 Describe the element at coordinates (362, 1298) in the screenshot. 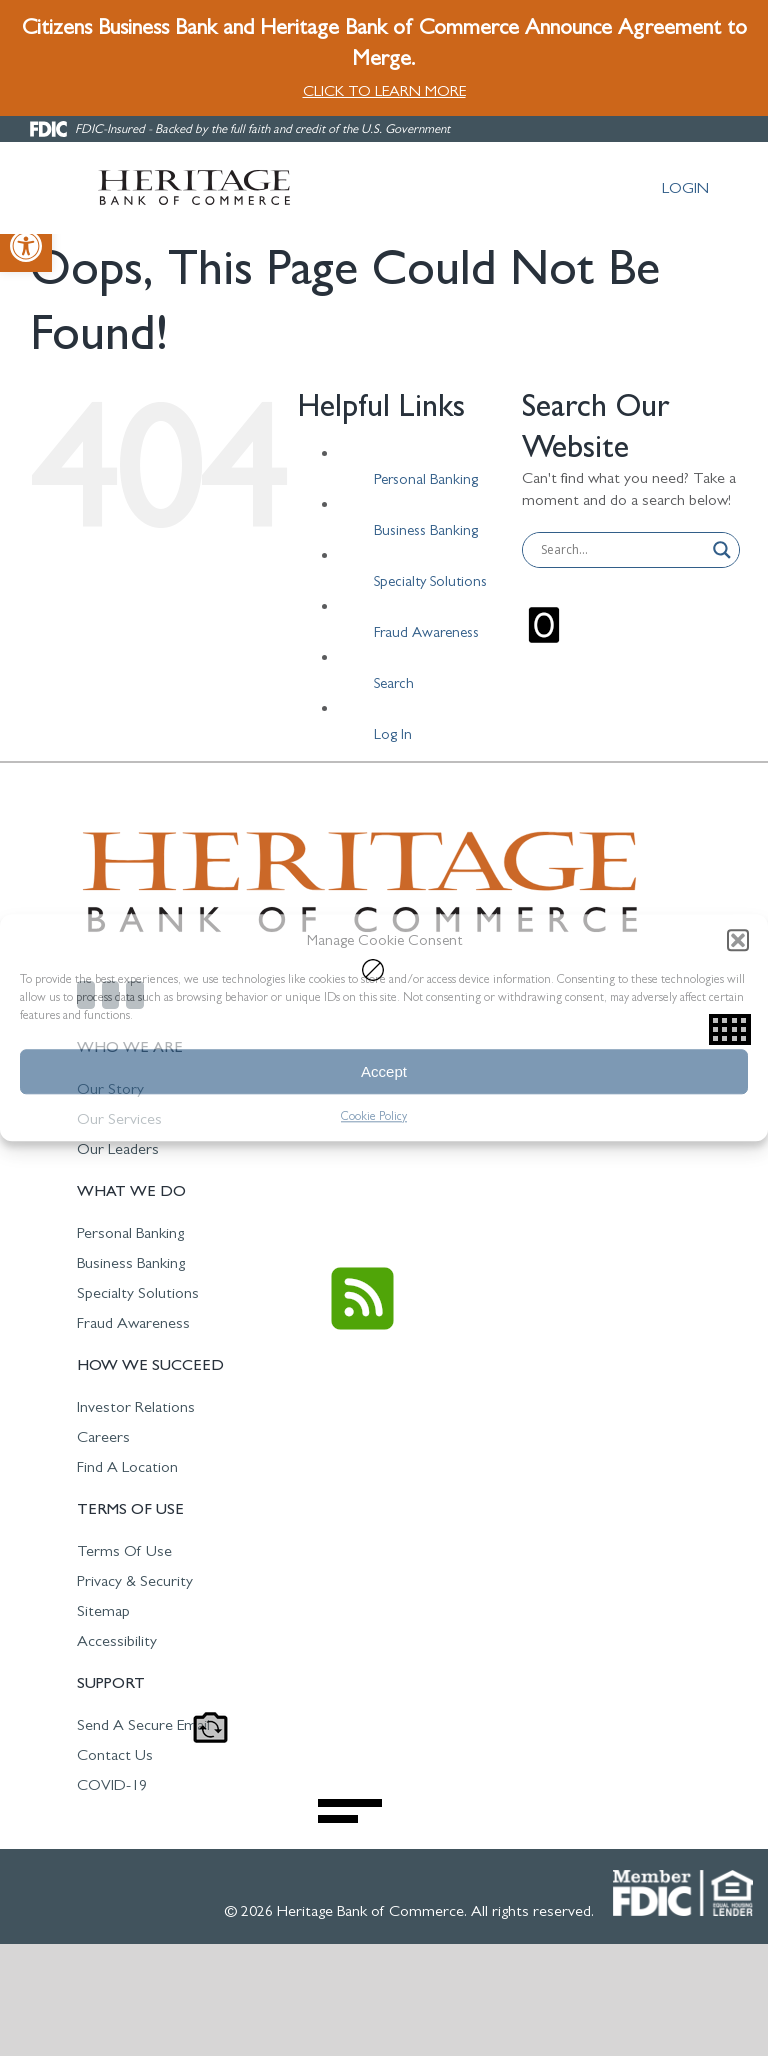

I see `subscribe to RSS feed` at that location.